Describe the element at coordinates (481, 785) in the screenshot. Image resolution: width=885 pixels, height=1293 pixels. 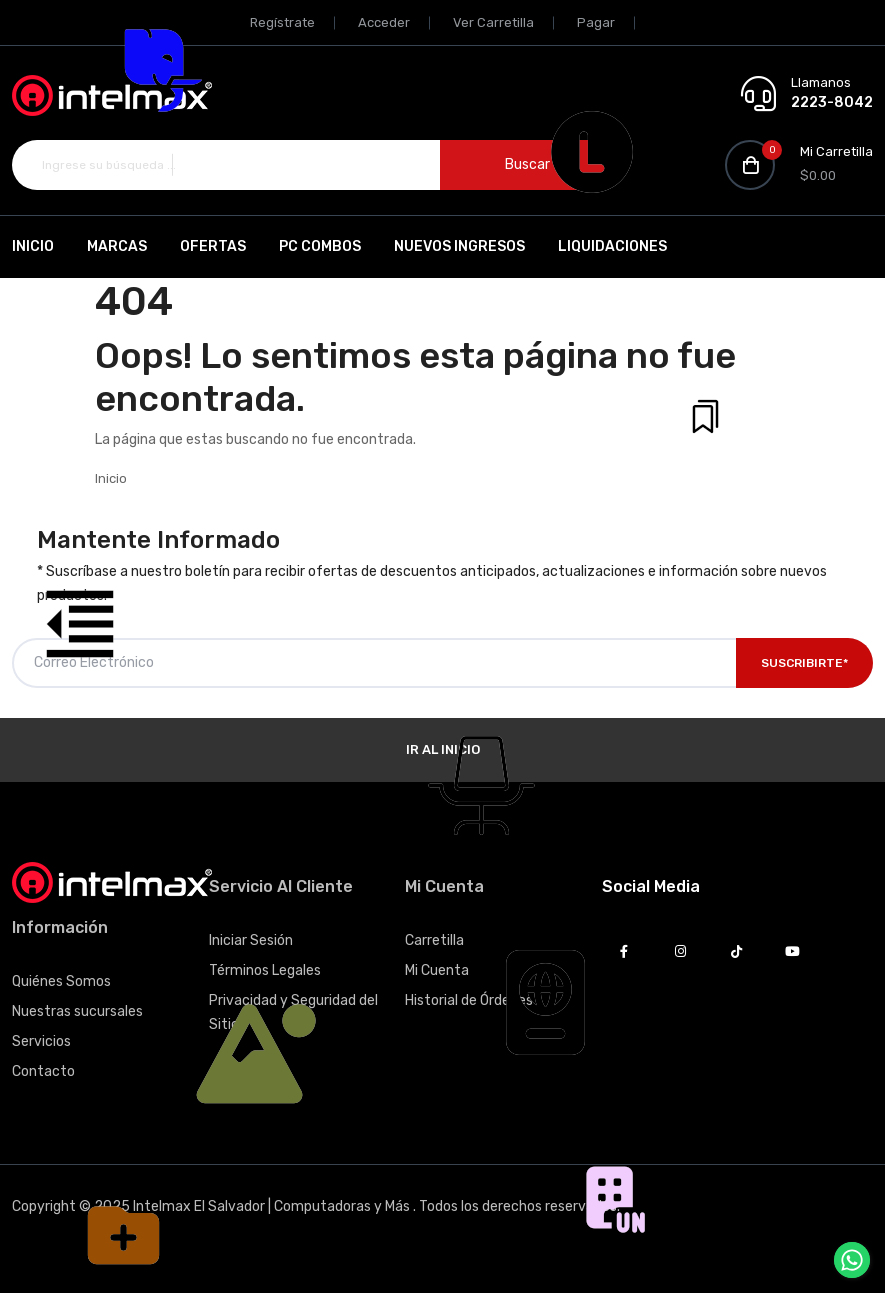
I see `access workspace or office settings` at that location.